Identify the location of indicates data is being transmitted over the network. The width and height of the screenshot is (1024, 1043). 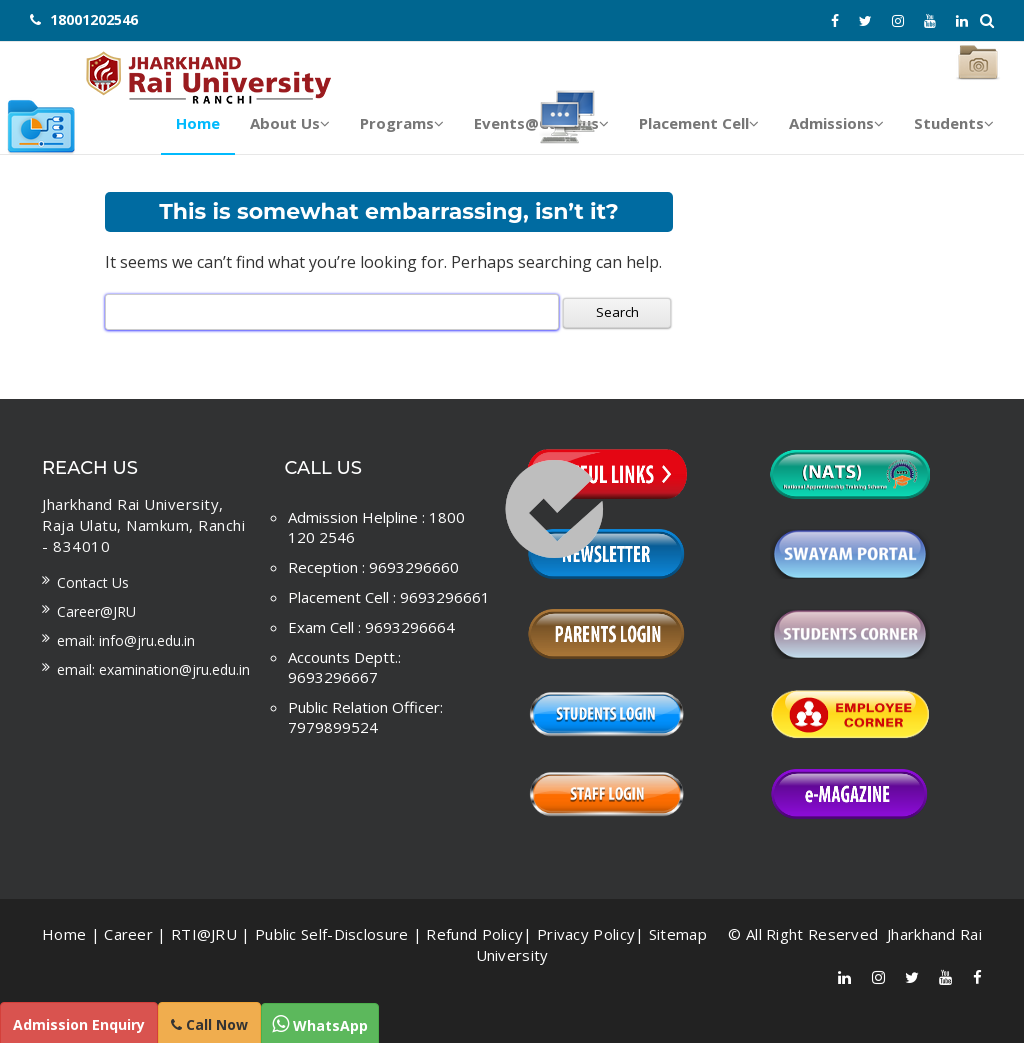
(567, 117).